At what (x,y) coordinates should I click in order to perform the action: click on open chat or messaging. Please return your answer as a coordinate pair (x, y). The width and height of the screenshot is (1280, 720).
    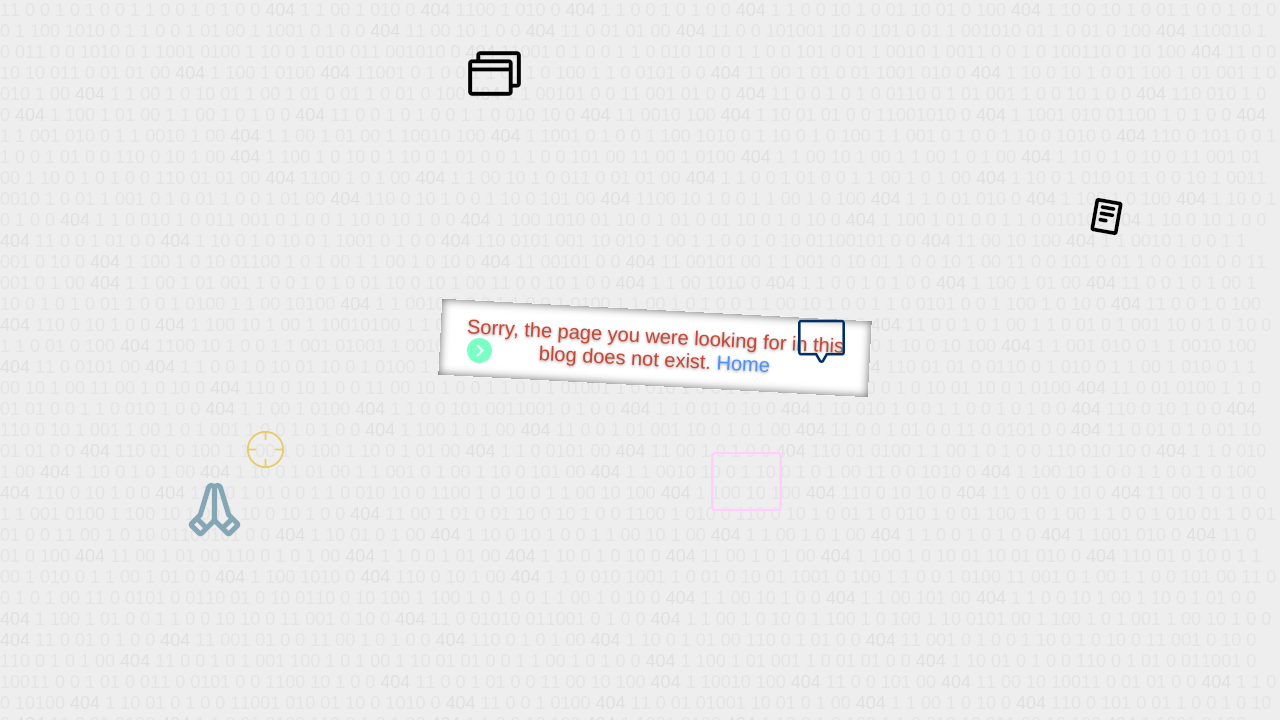
    Looking at the image, I should click on (821, 339).